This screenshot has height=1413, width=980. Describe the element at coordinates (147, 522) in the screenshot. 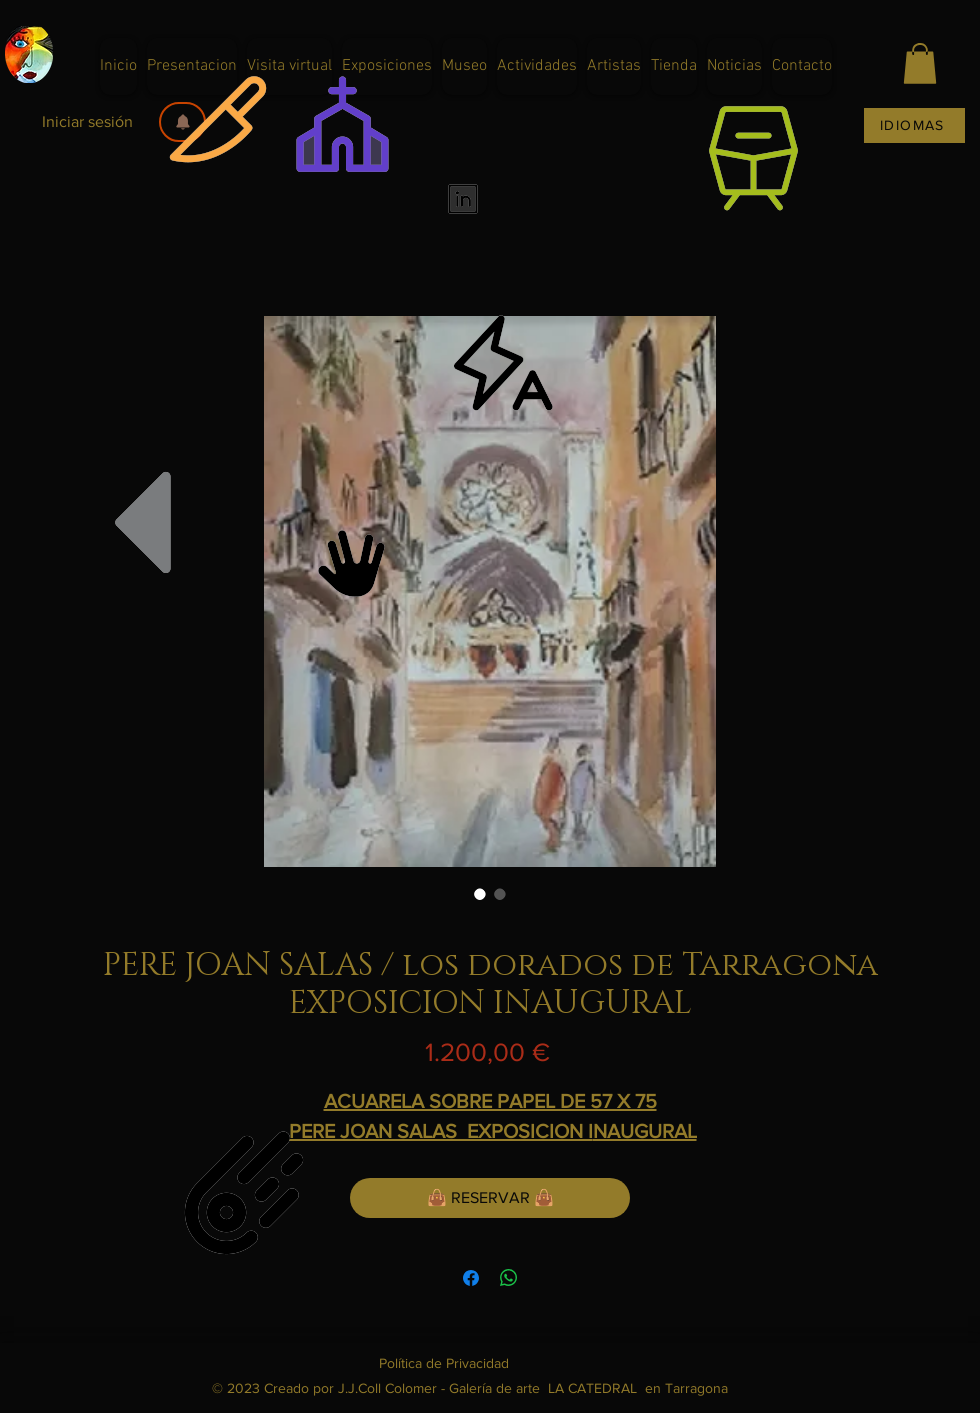

I see `go back to the previous screen` at that location.